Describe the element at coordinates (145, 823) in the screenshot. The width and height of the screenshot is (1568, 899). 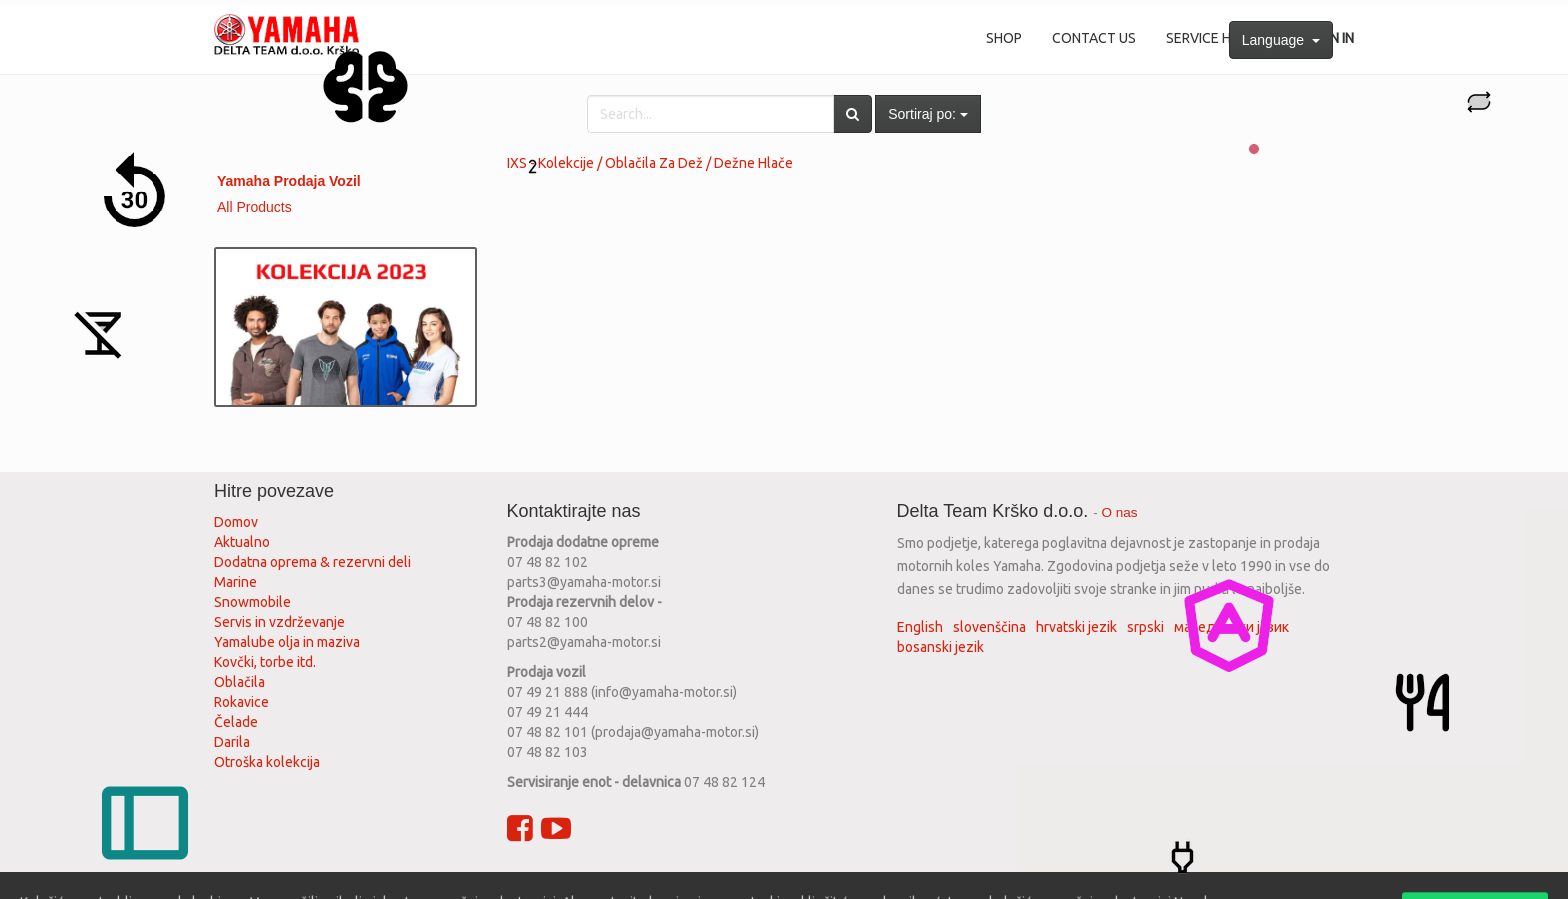
I see `toggle sidebar panel visibility` at that location.